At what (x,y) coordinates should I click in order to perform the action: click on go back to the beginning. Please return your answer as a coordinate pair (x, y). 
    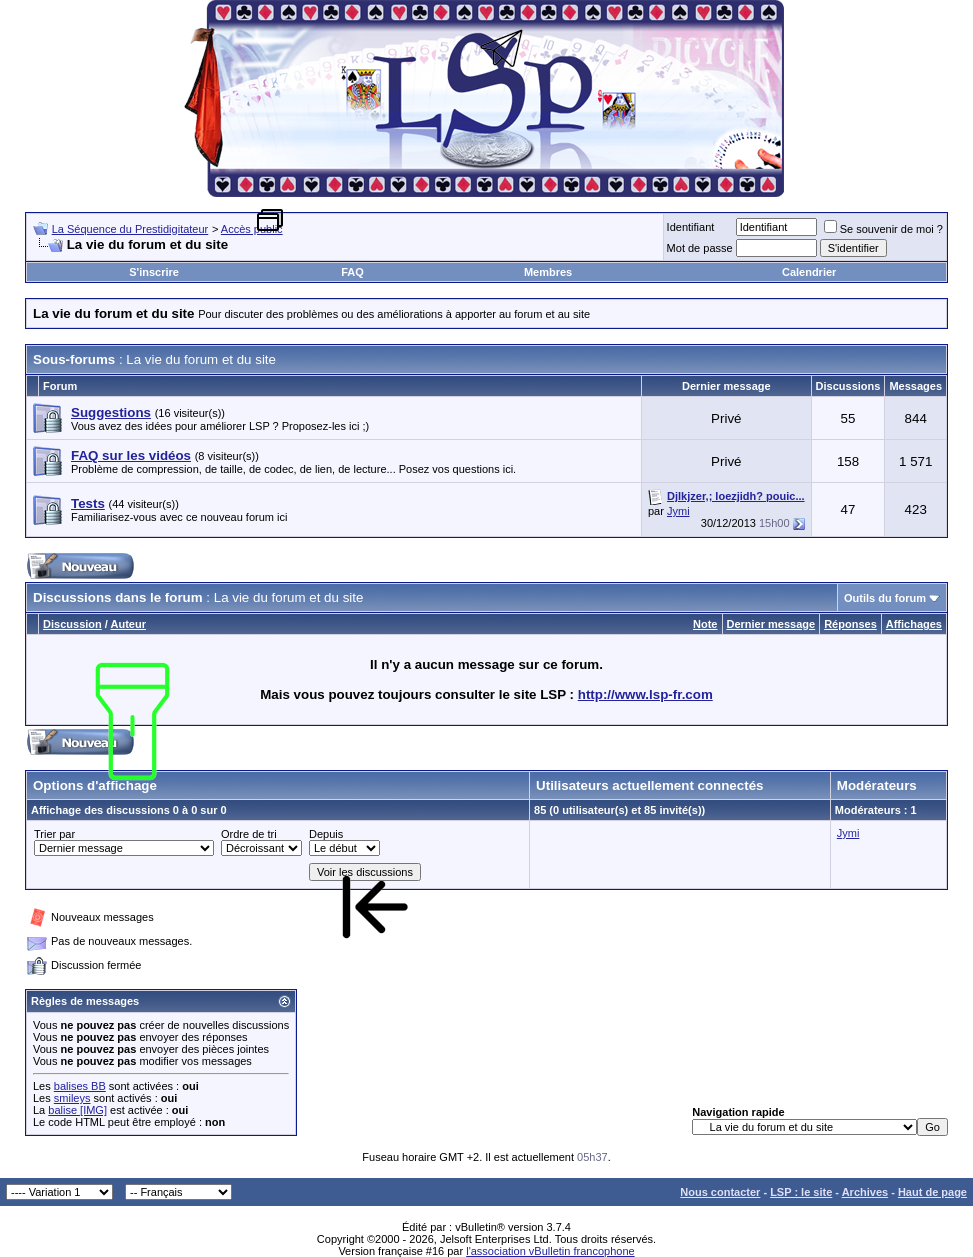
    Looking at the image, I should click on (374, 907).